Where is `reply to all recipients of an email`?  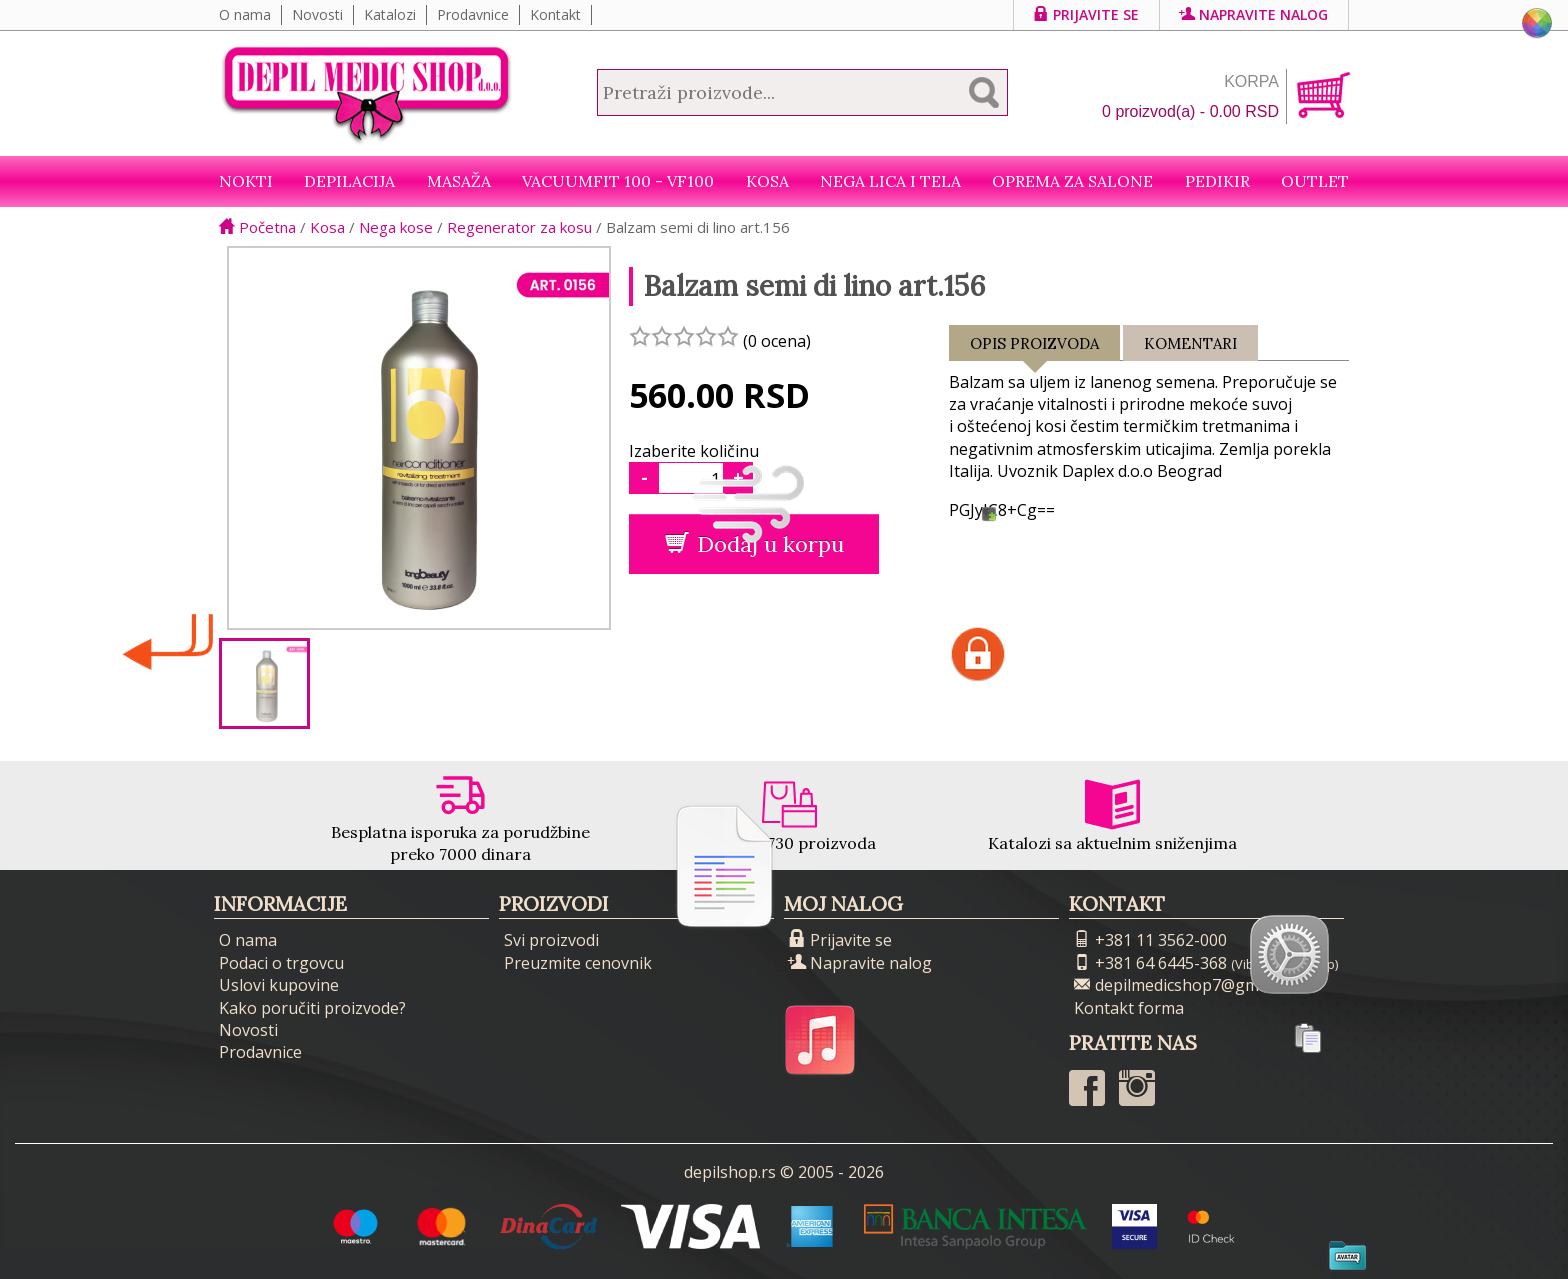 reply to all recipients of an email is located at coordinates (166, 641).